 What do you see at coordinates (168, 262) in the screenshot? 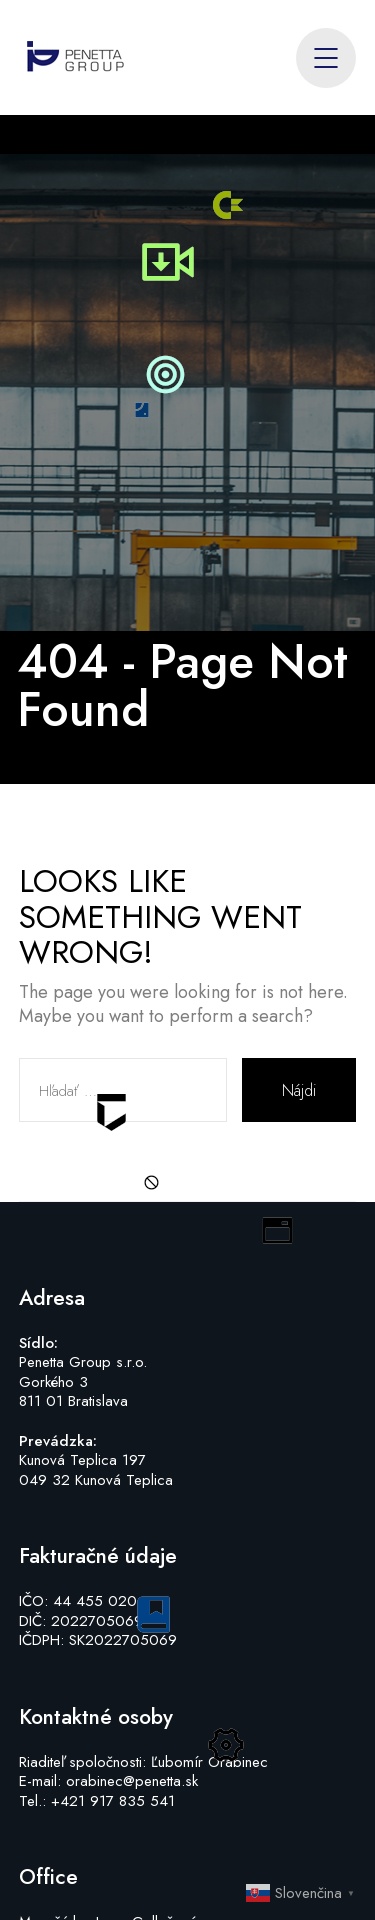
I see `download video to device` at bounding box center [168, 262].